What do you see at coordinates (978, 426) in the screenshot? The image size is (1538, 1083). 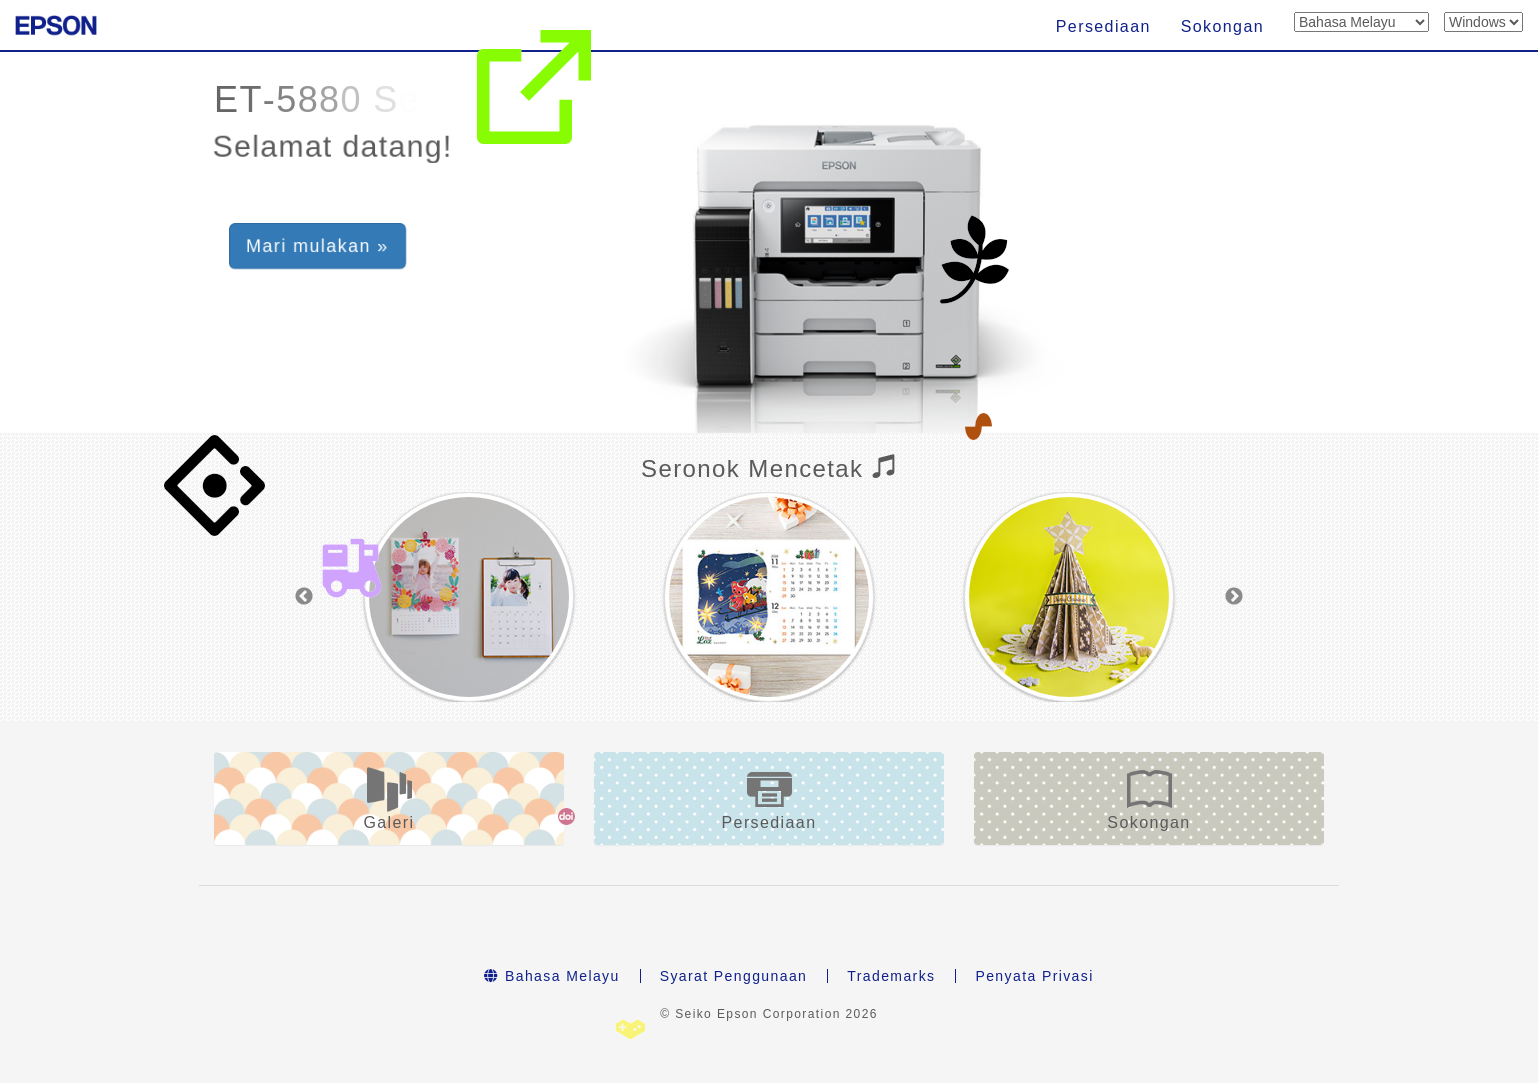 I see `open the suno ai music app` at bounding box center [978, 426].